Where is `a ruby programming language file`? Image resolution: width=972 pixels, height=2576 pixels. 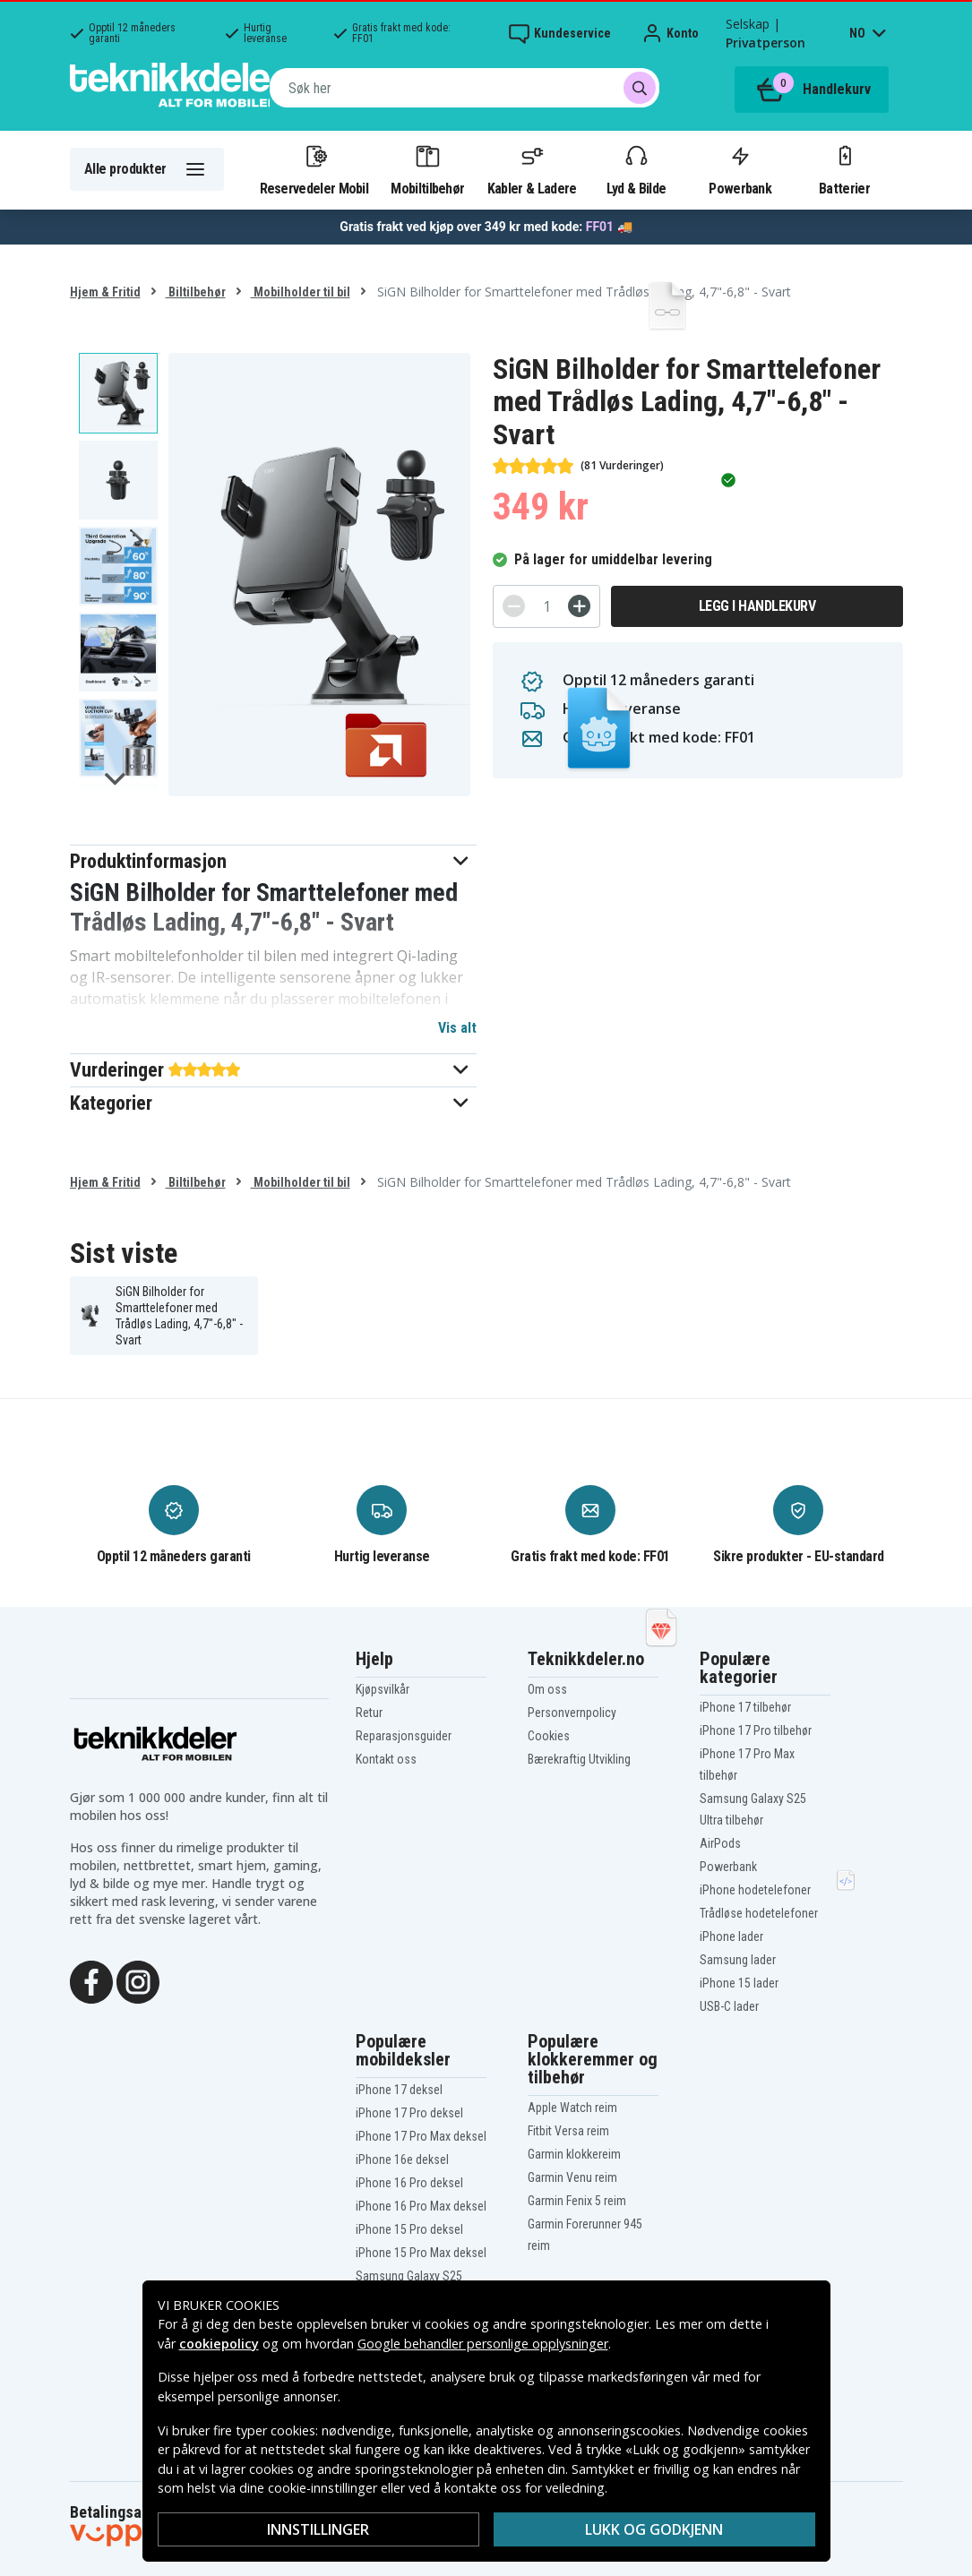 a ruby programming language file is located at coordinates (661, 1627).